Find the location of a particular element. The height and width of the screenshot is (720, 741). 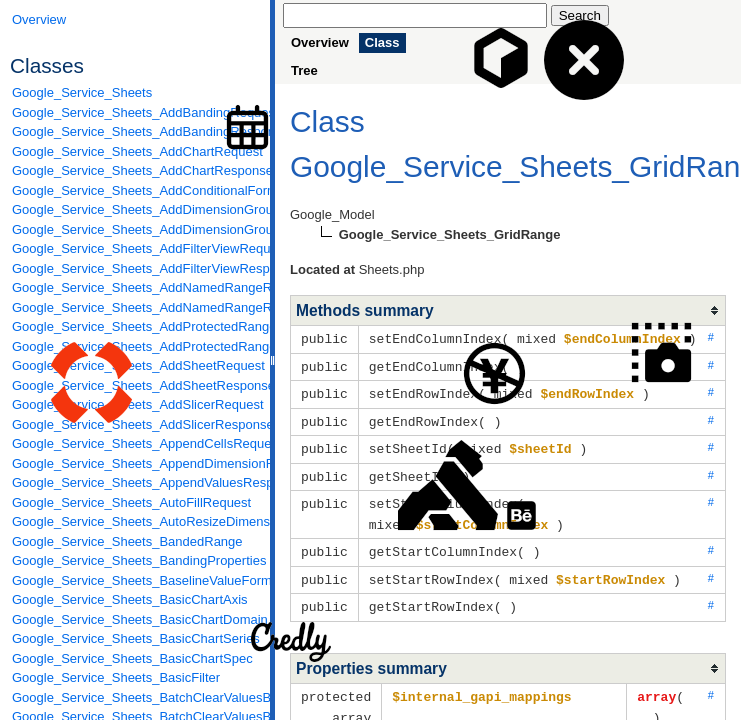

visit credly profile or credentials is located at coordinates (291, 642).